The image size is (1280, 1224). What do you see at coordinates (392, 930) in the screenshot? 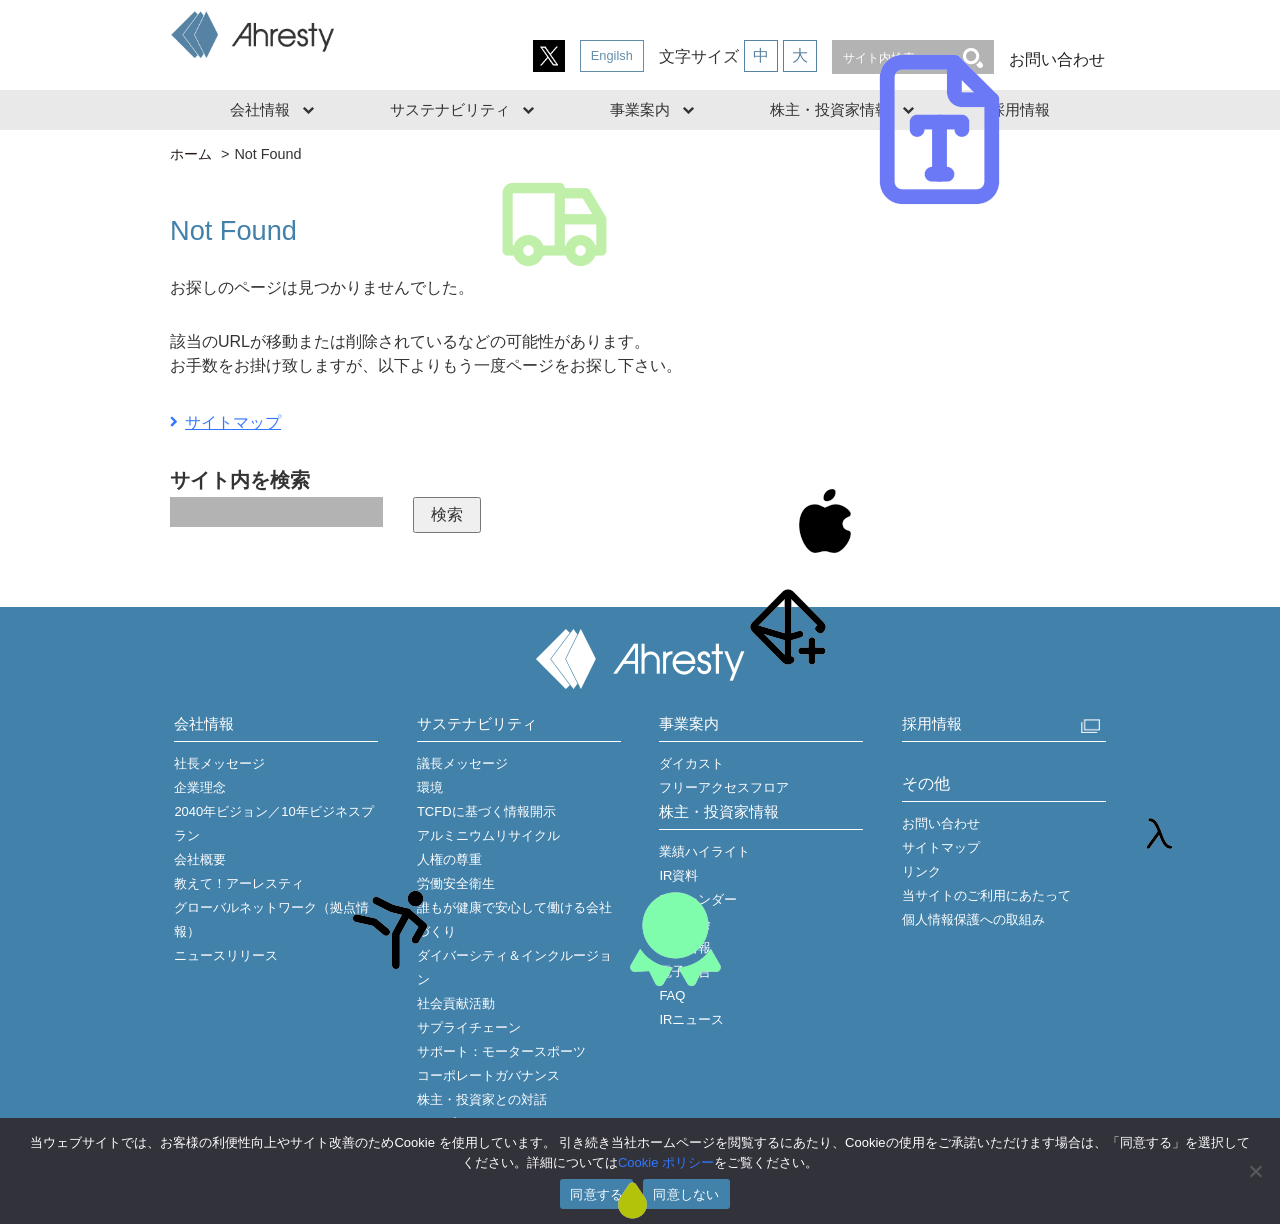
I see `access martial arts or combat sports content` at bounding box center [392, 930].